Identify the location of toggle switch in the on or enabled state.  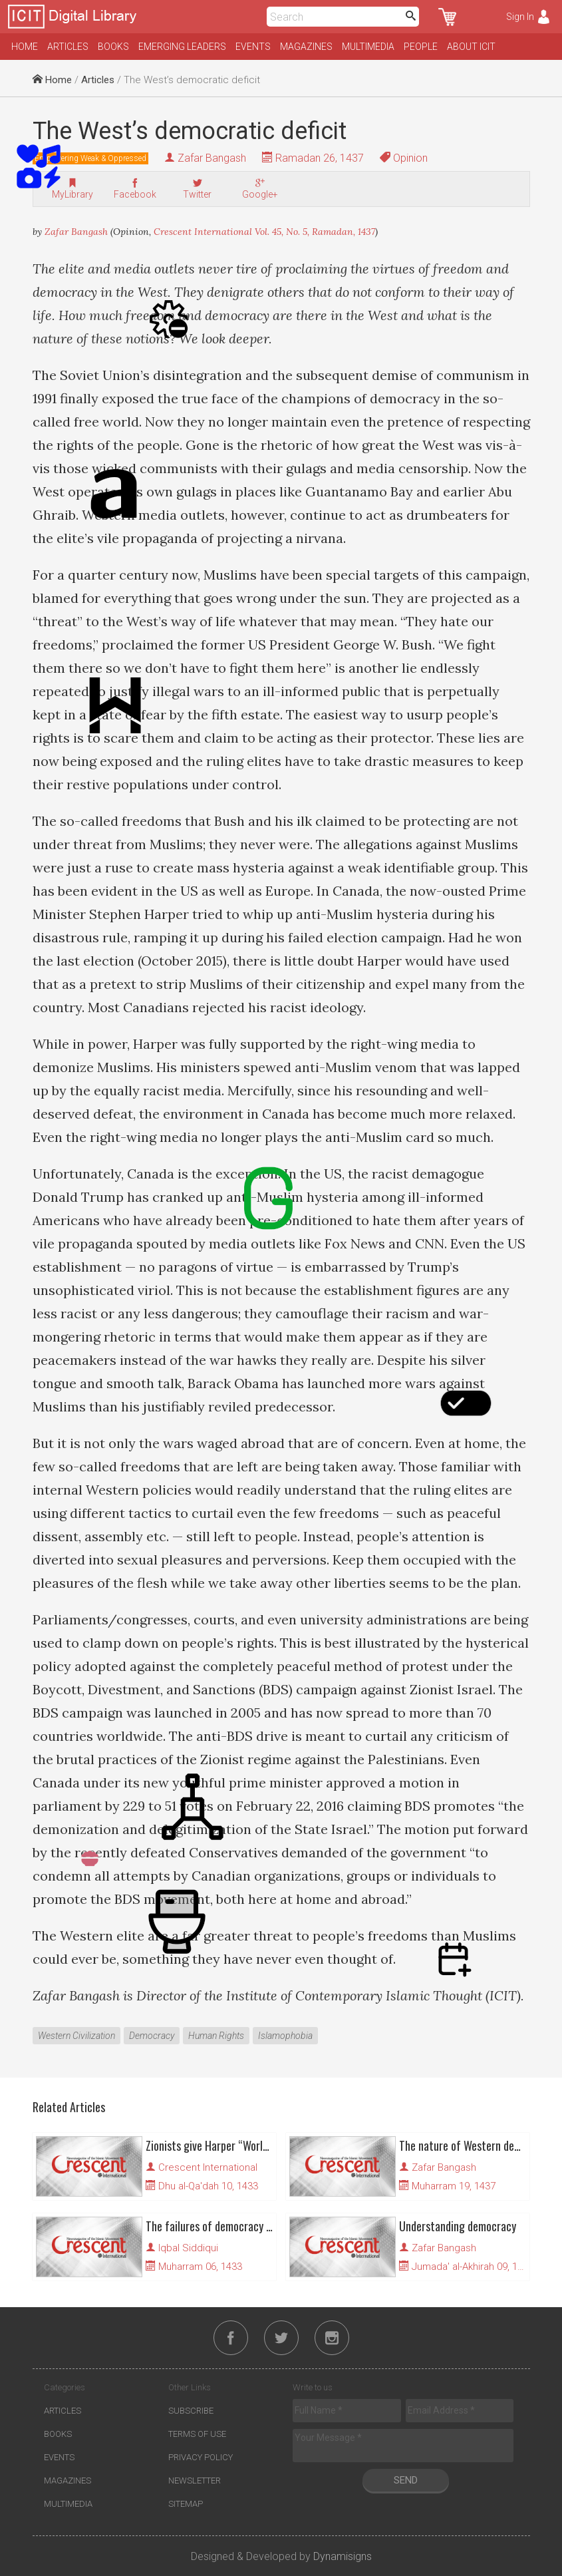
(466, 1403).